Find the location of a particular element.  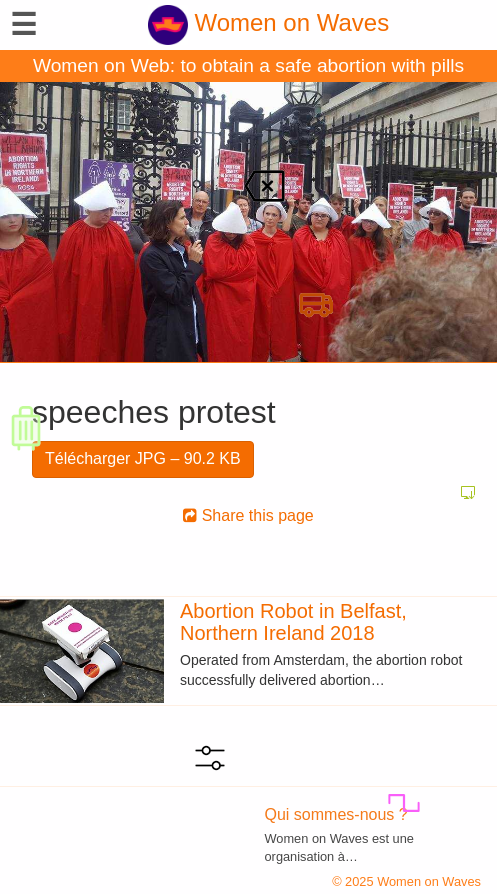

delete the previous character is located at coordinates (266, 186).